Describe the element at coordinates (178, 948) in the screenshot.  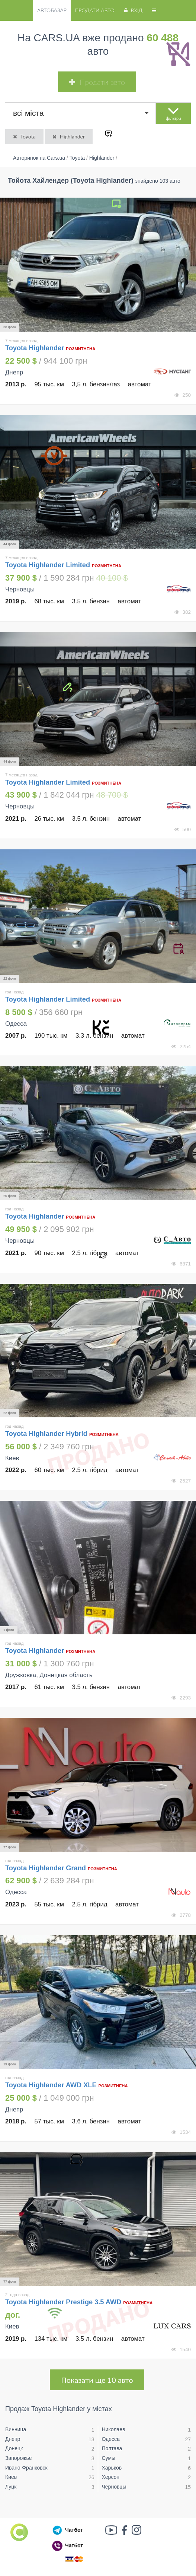
I see `view scheduled appointments with contacts` at that location.